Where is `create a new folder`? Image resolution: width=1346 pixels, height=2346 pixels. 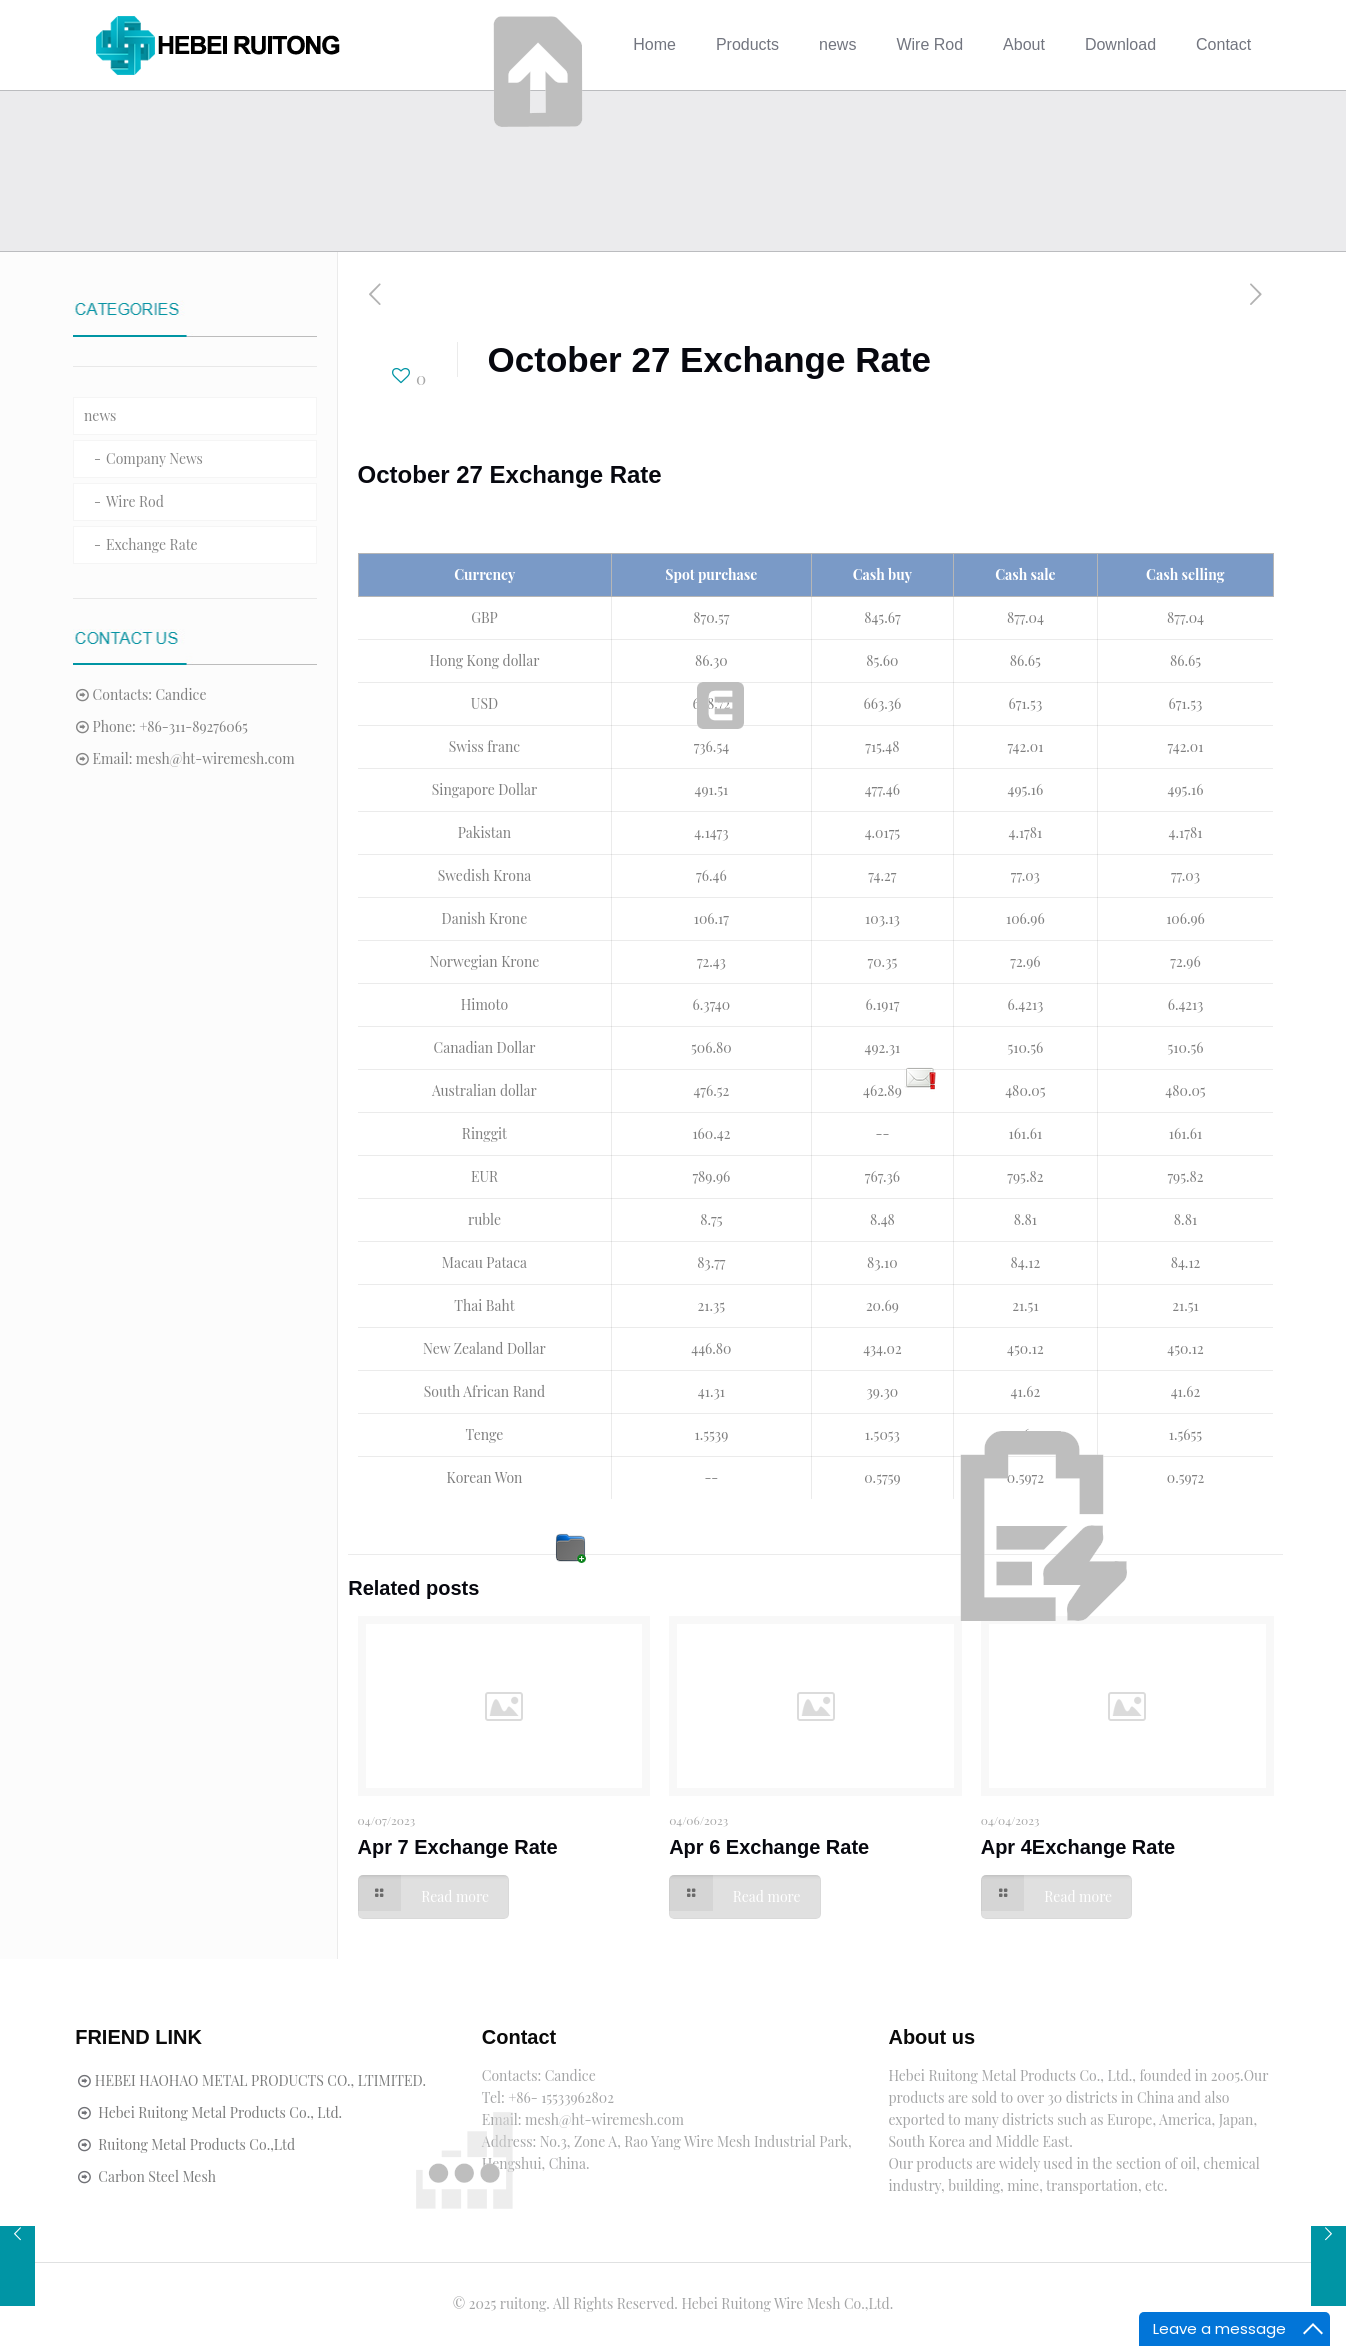
create a new folder is located at coordinates (570, 1547).